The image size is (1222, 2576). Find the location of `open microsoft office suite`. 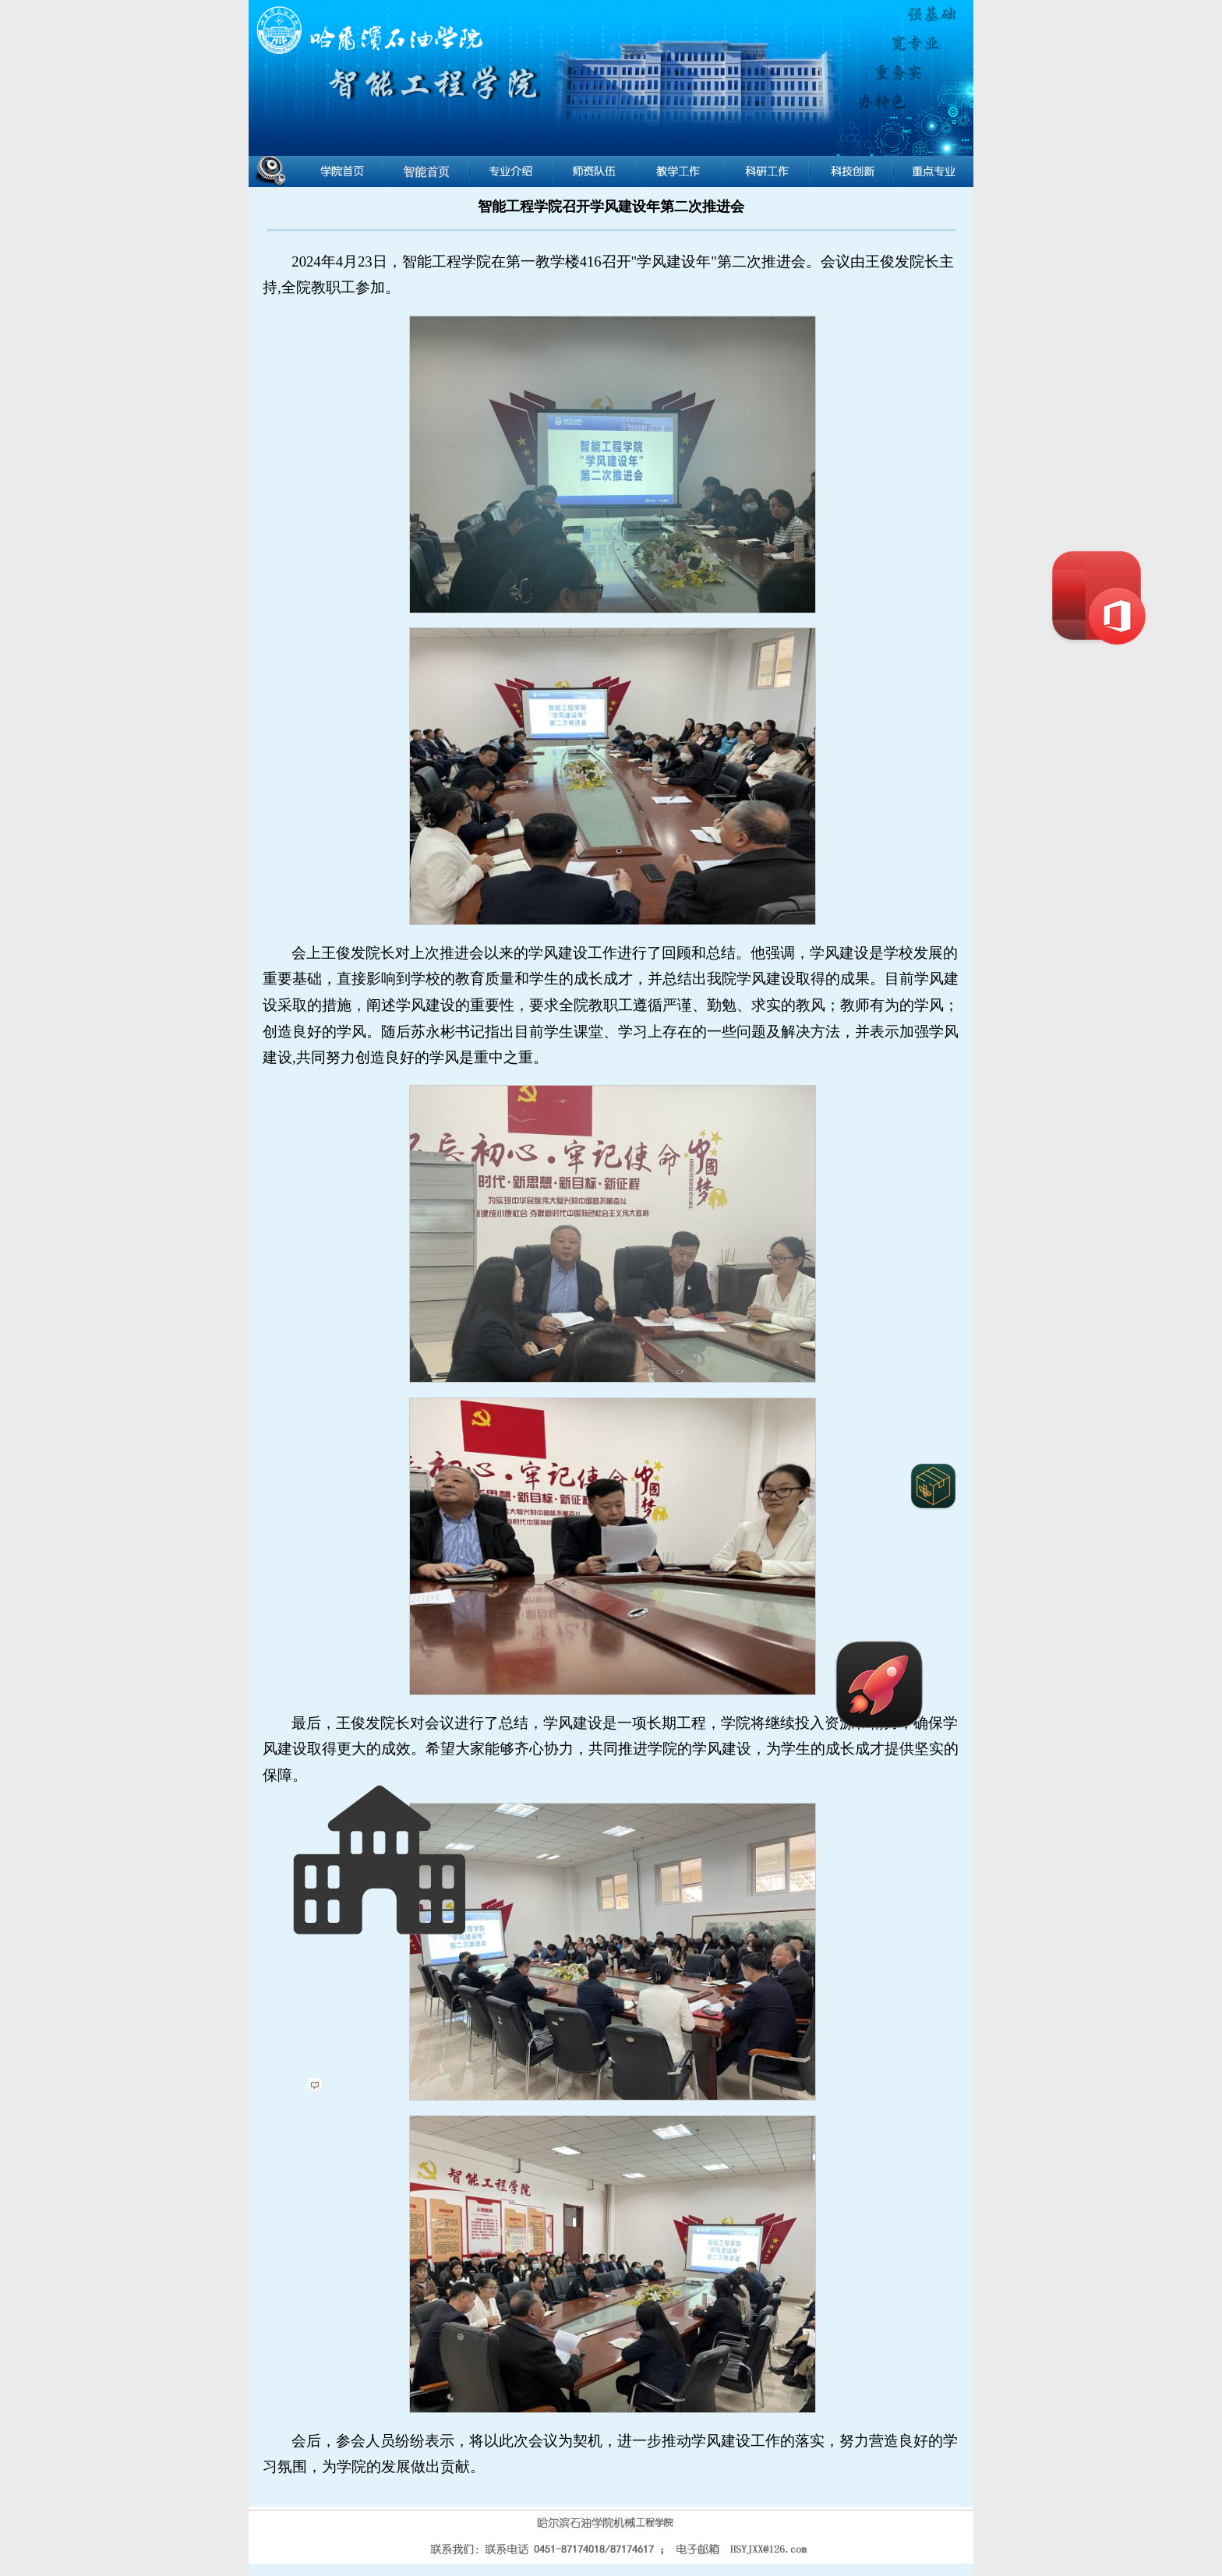

open microsoft office suite is located at coordinates (1097, 595).